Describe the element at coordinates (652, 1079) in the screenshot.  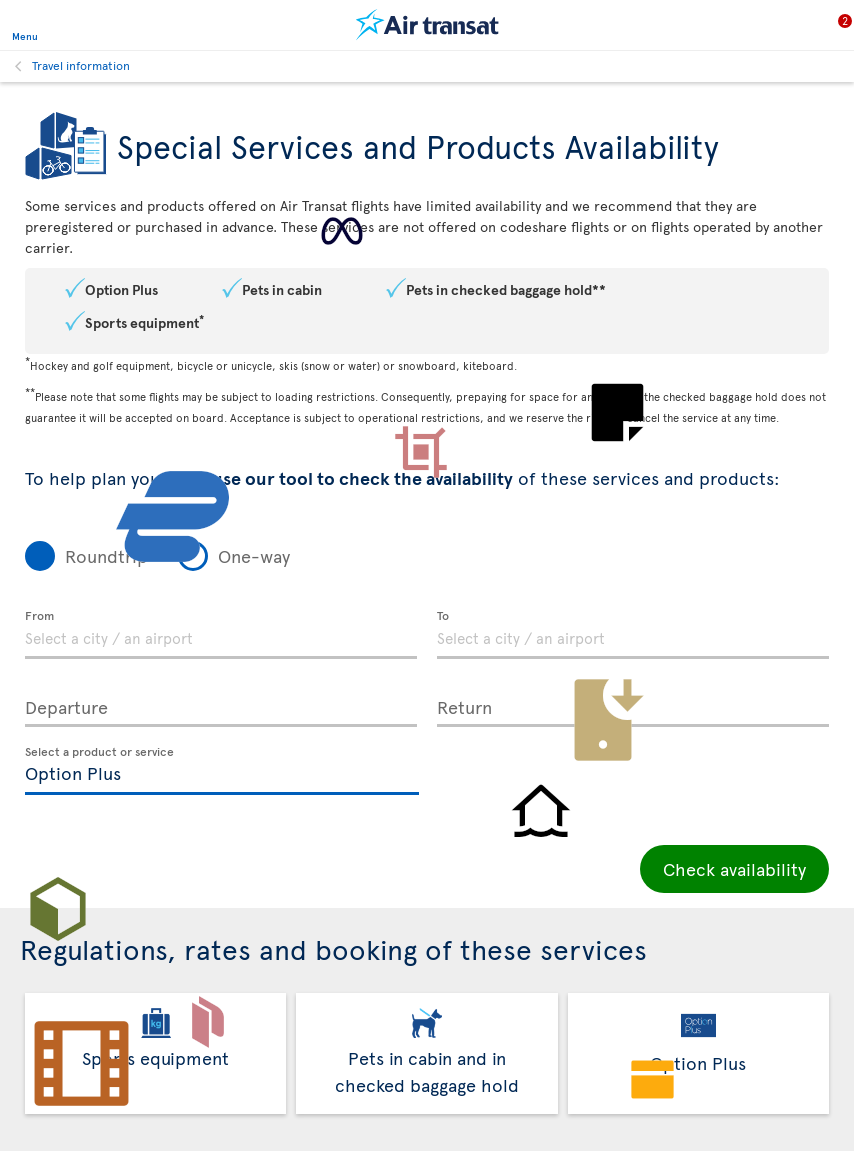
I see `switch to top panel layout` at that location.